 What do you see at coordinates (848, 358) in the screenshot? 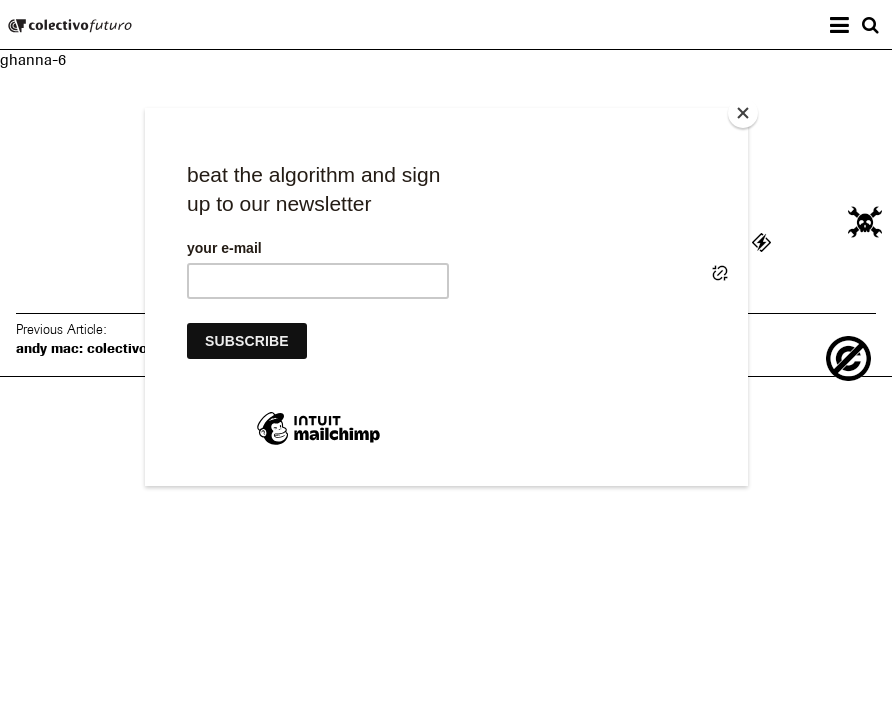
I see `indicates public domain or copyright-free content` at bounding box center [848, 358].